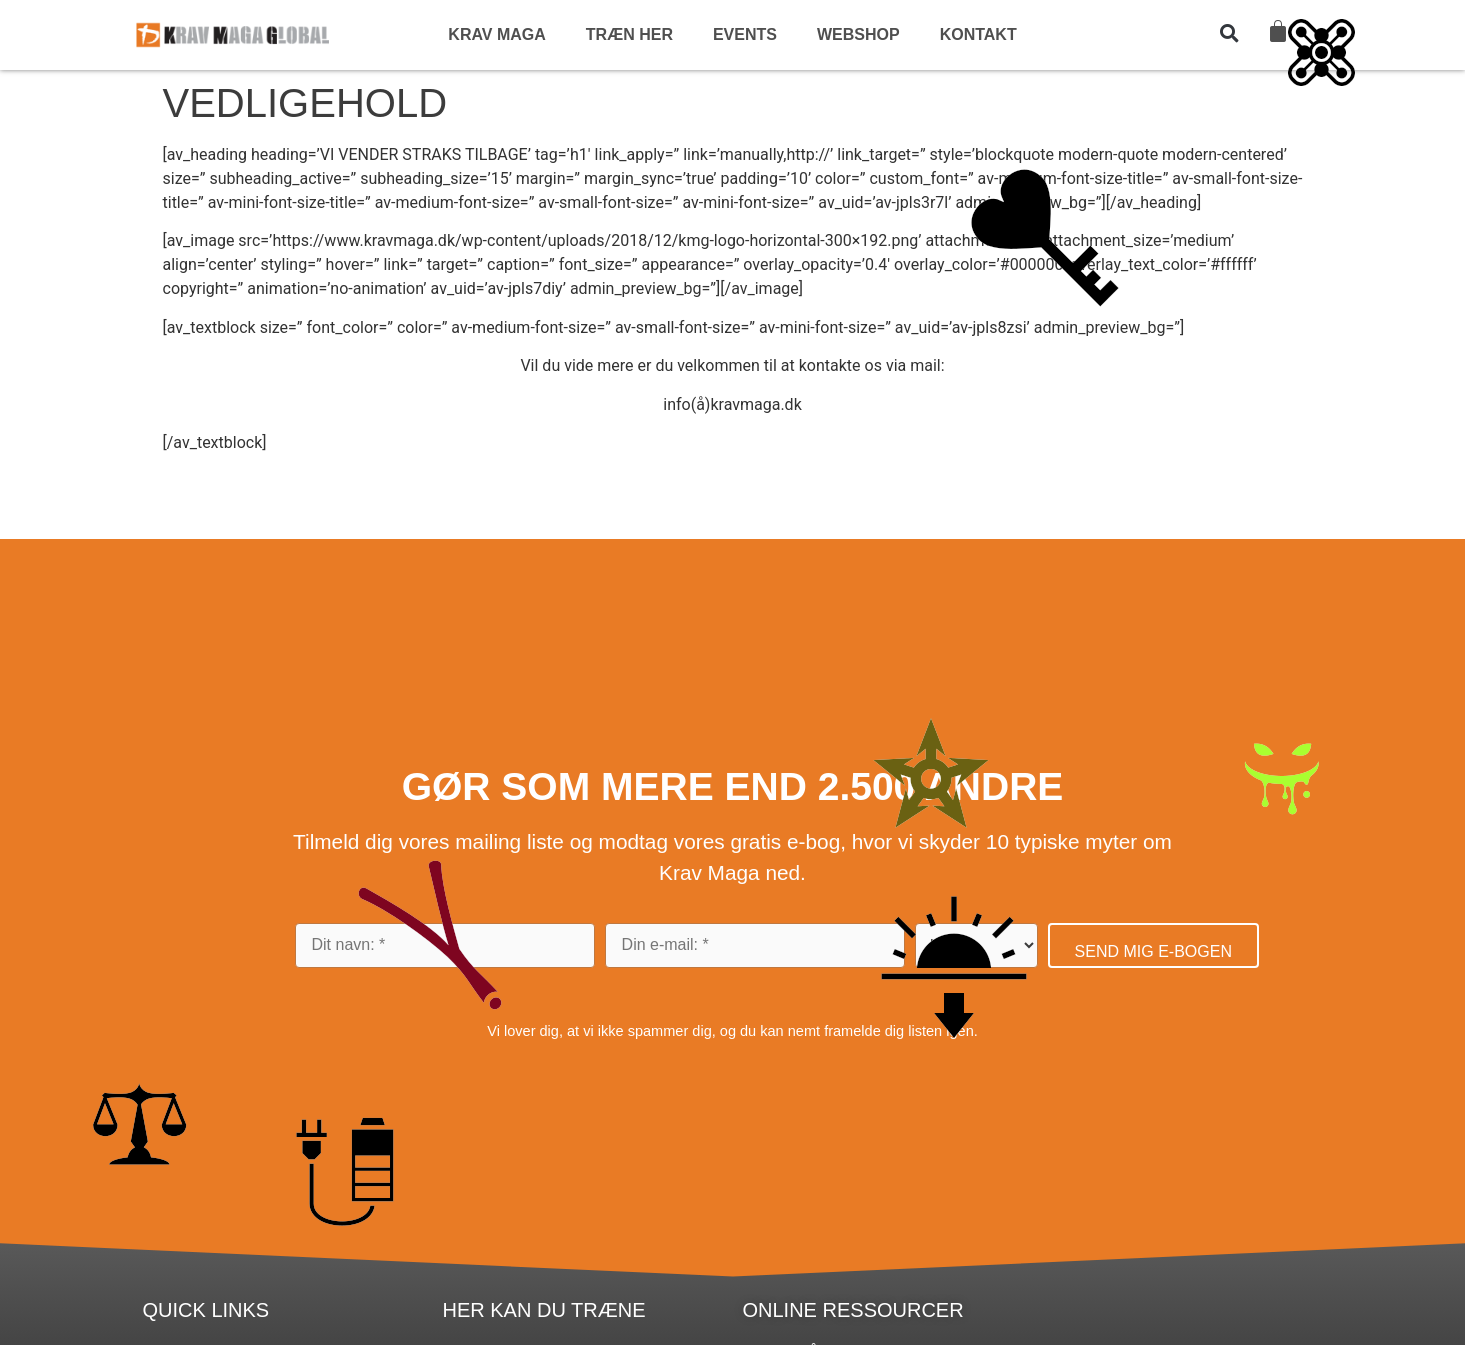  I want to click on indicates a delicious or tempting item, so click(1282, 778).